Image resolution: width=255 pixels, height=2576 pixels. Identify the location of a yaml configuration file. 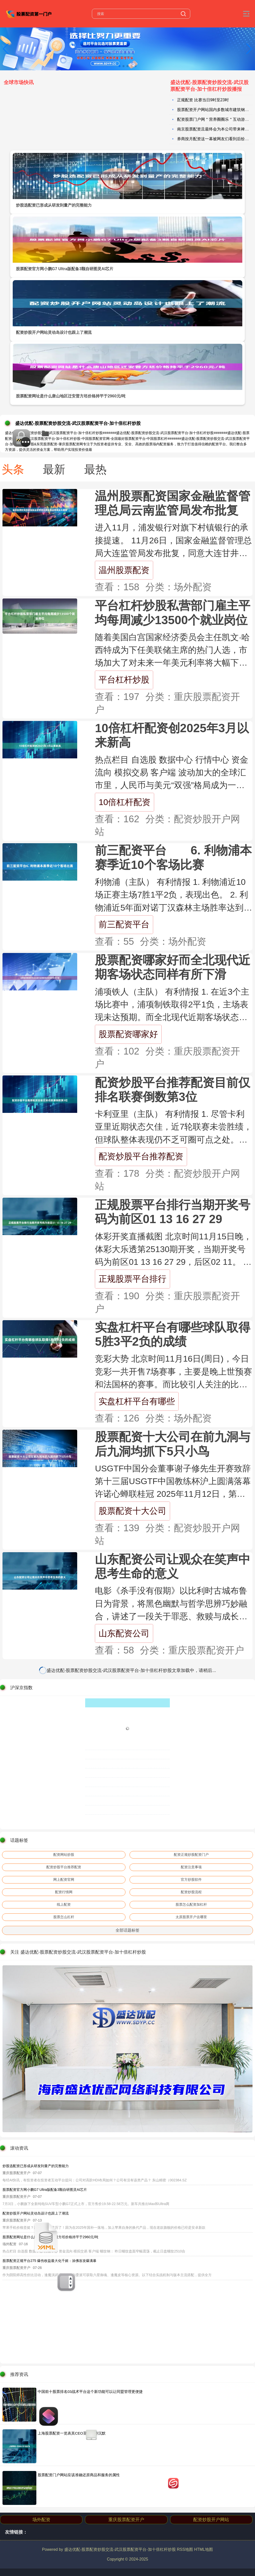
(46, 2238).